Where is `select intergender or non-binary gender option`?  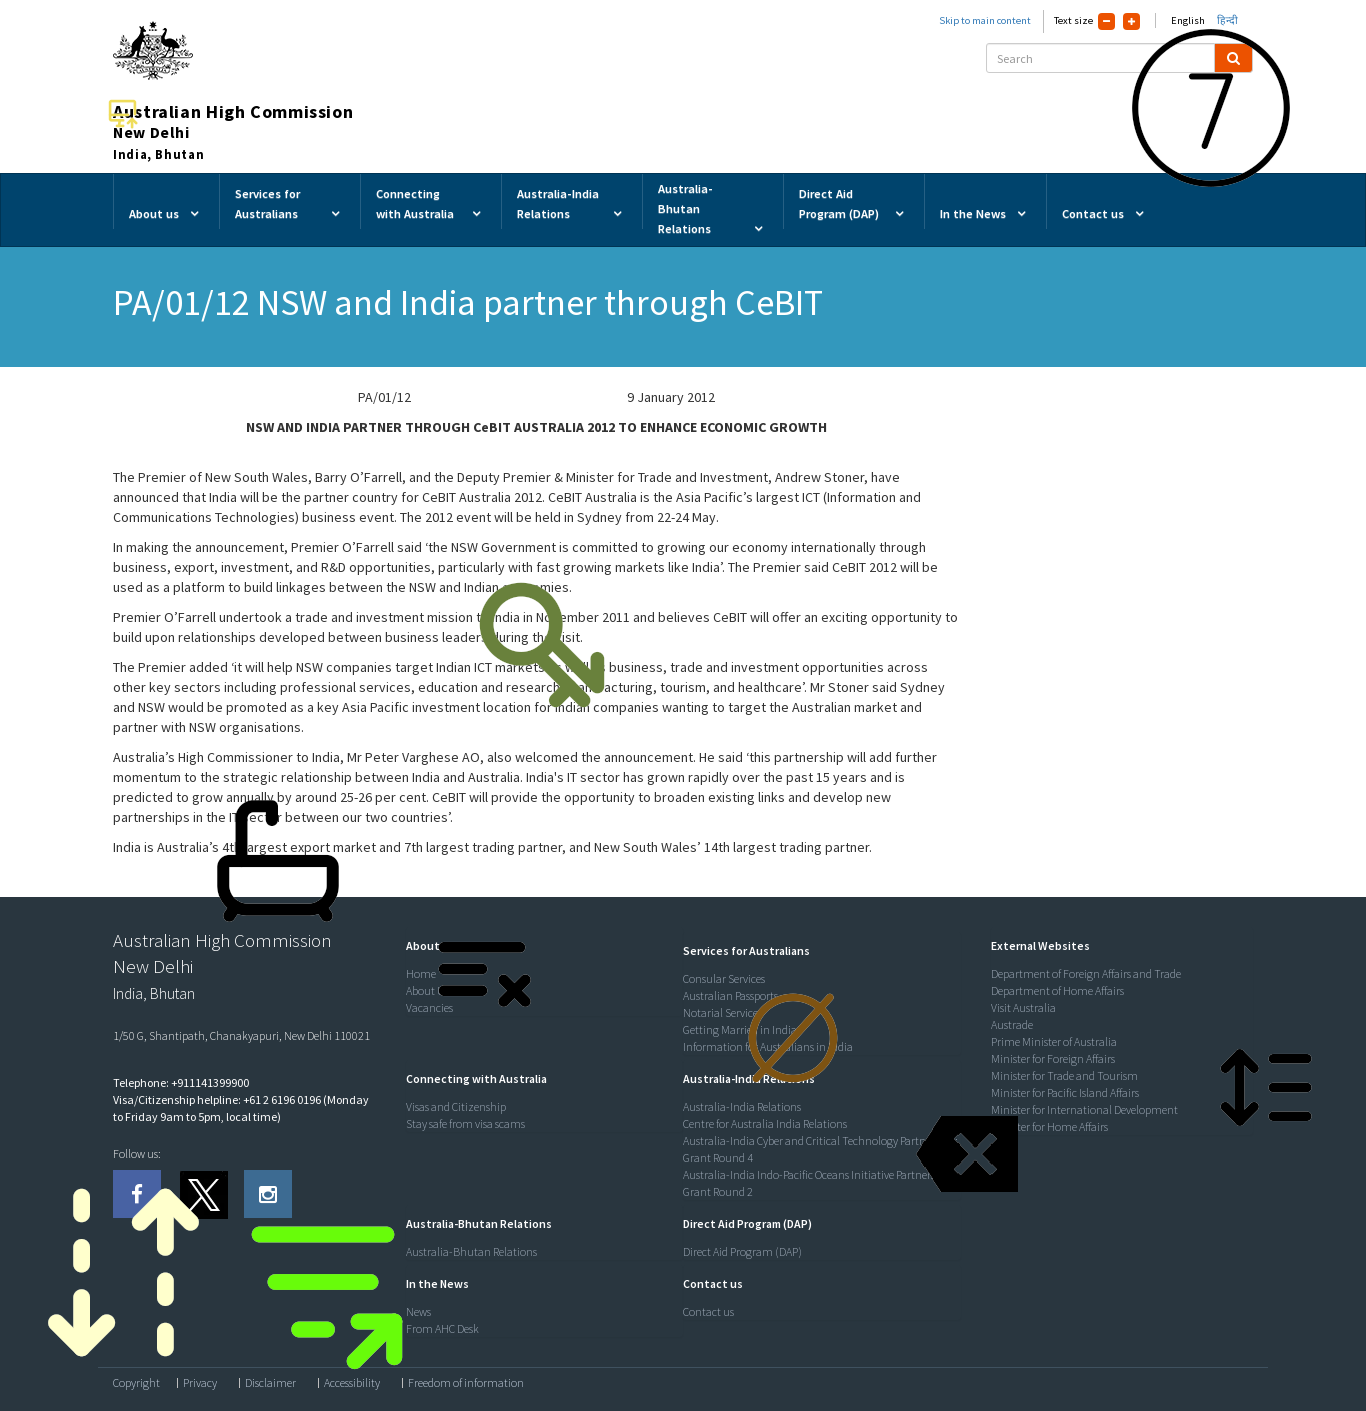 select intergender or non-binary gender option is located at coordinates (542, 645).